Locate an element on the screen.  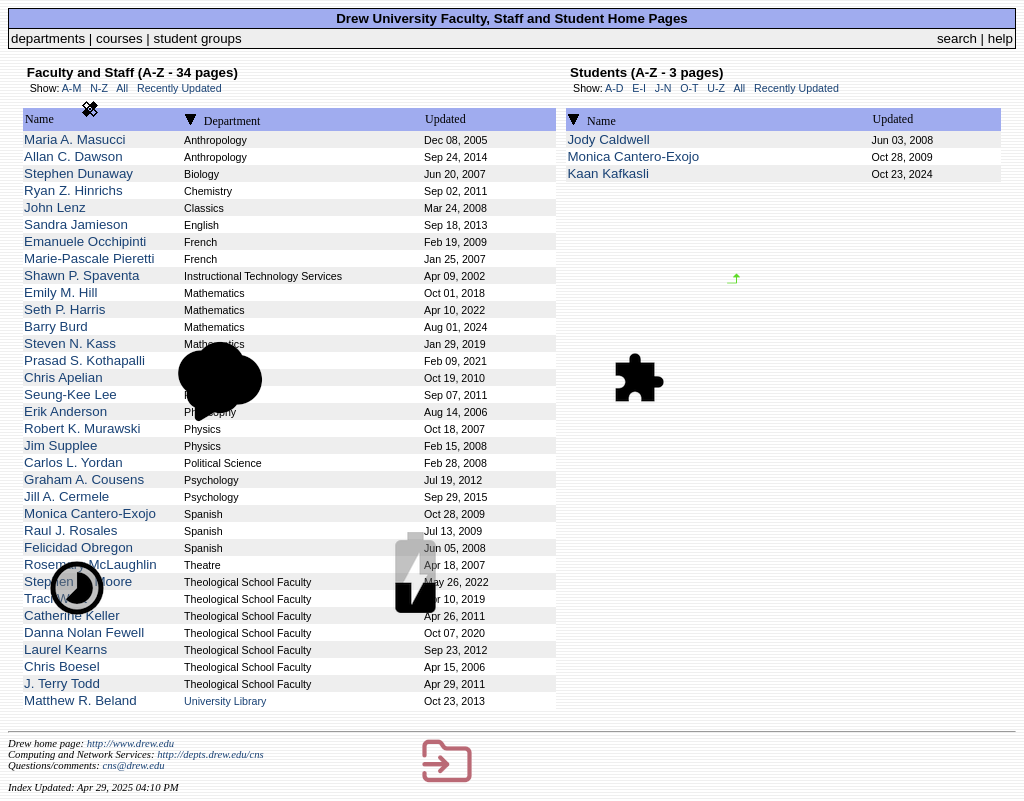
indicates battery is charging at 30% capacity is located at coordinates (415, 572).